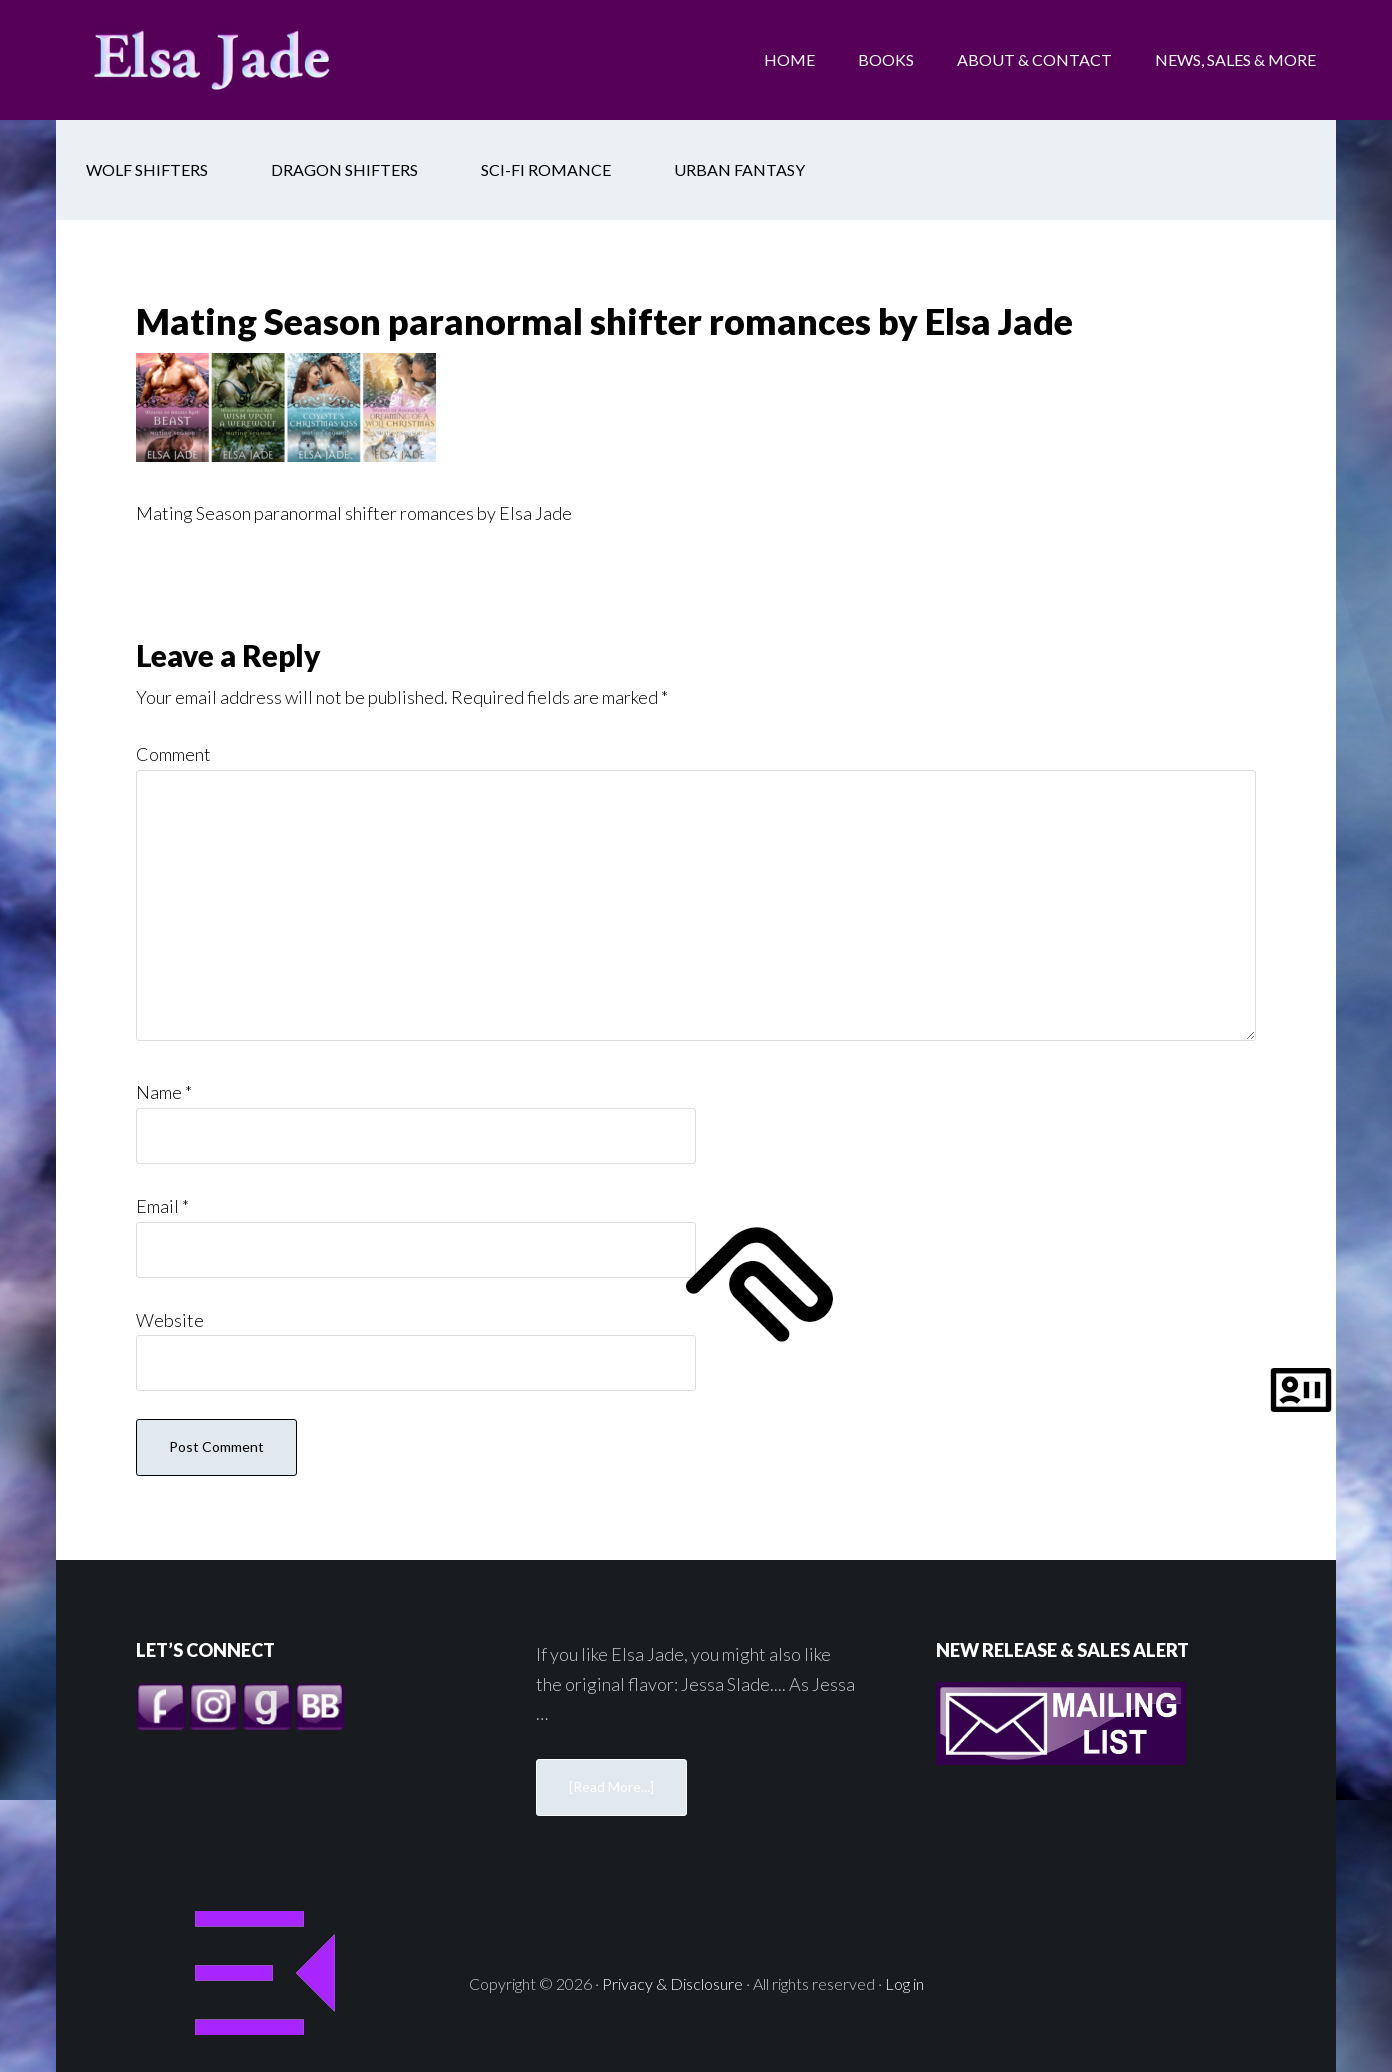 Image resolution: width=1392 pixels, height=2072 pixels. Describe the element at coordinates (759, 1284) in the screenshot. I see `rumahweb company logo` at that location.